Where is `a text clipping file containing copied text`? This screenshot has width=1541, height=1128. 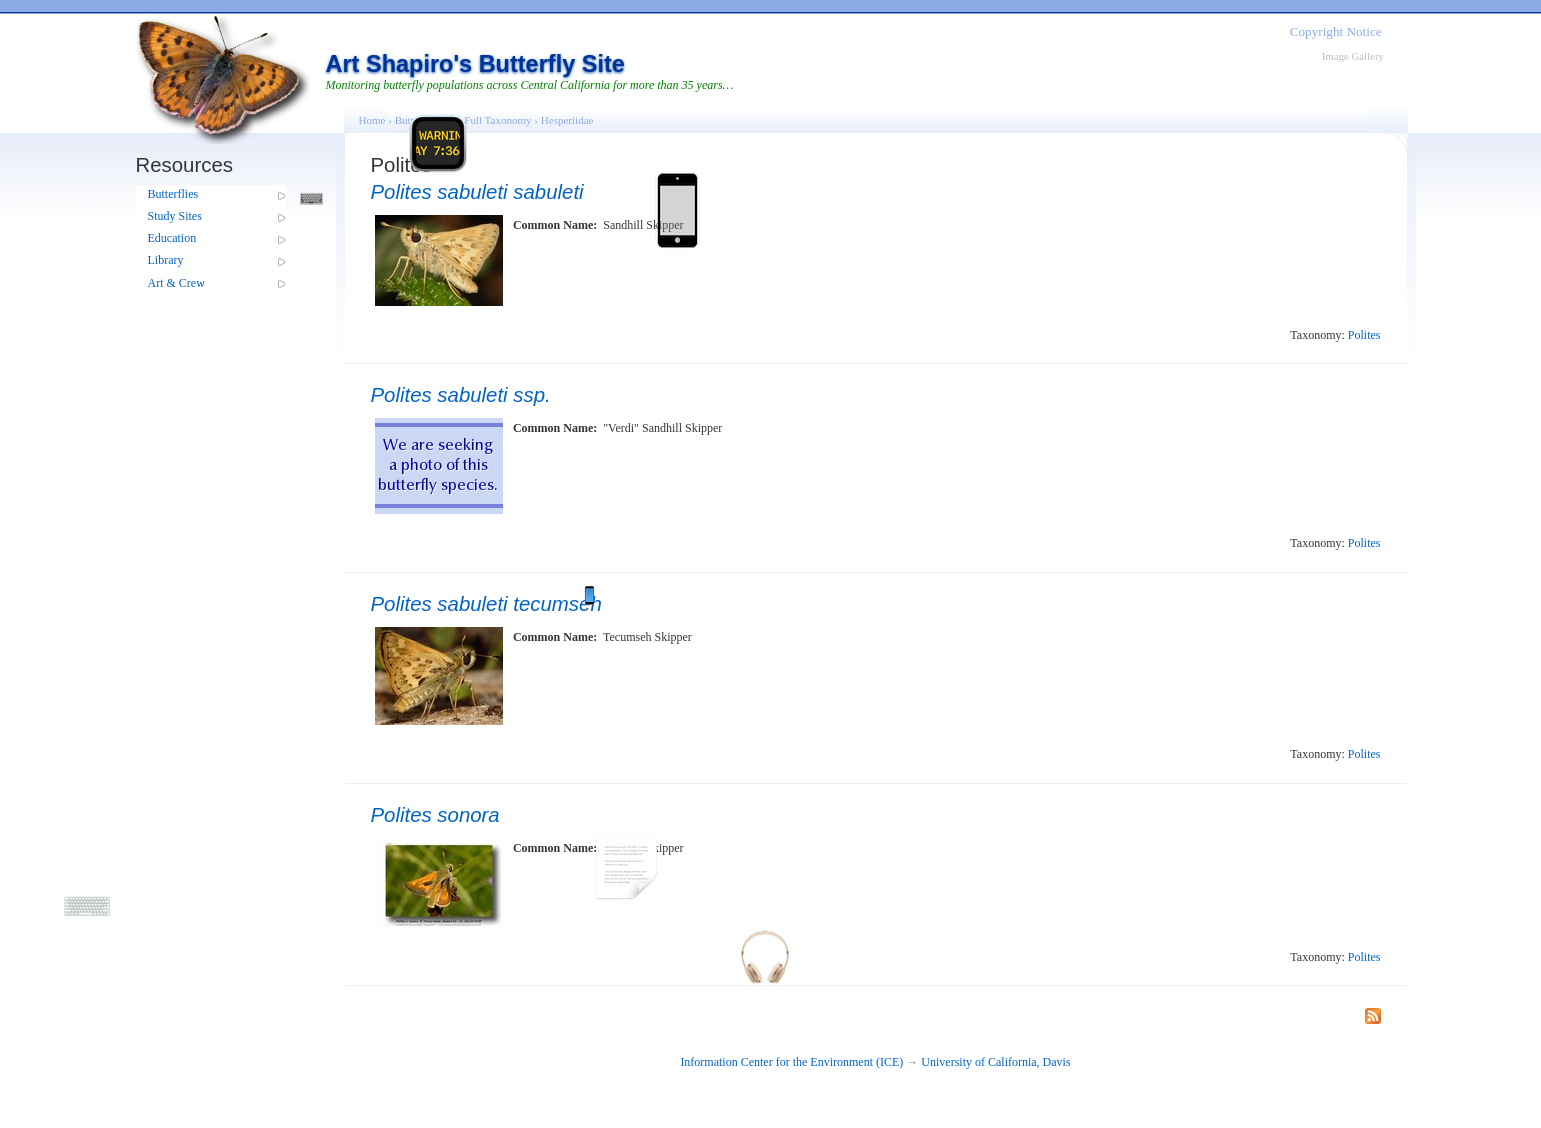 a text clipping file containing copied text is located at coordinates (626, 869).